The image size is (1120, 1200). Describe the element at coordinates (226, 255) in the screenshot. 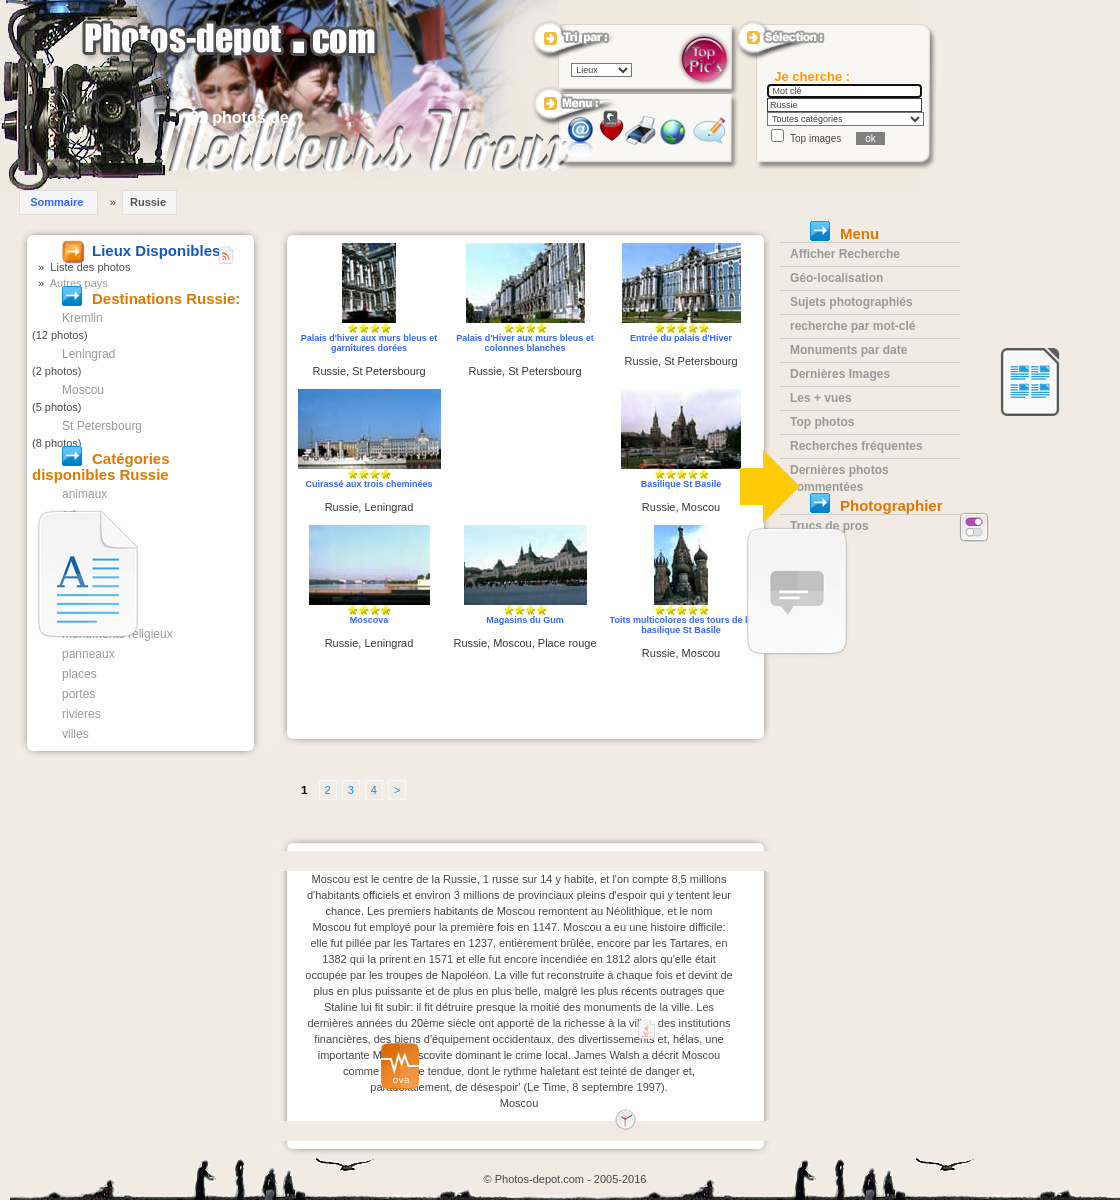

I see `an RSS feed file or document` at that location.